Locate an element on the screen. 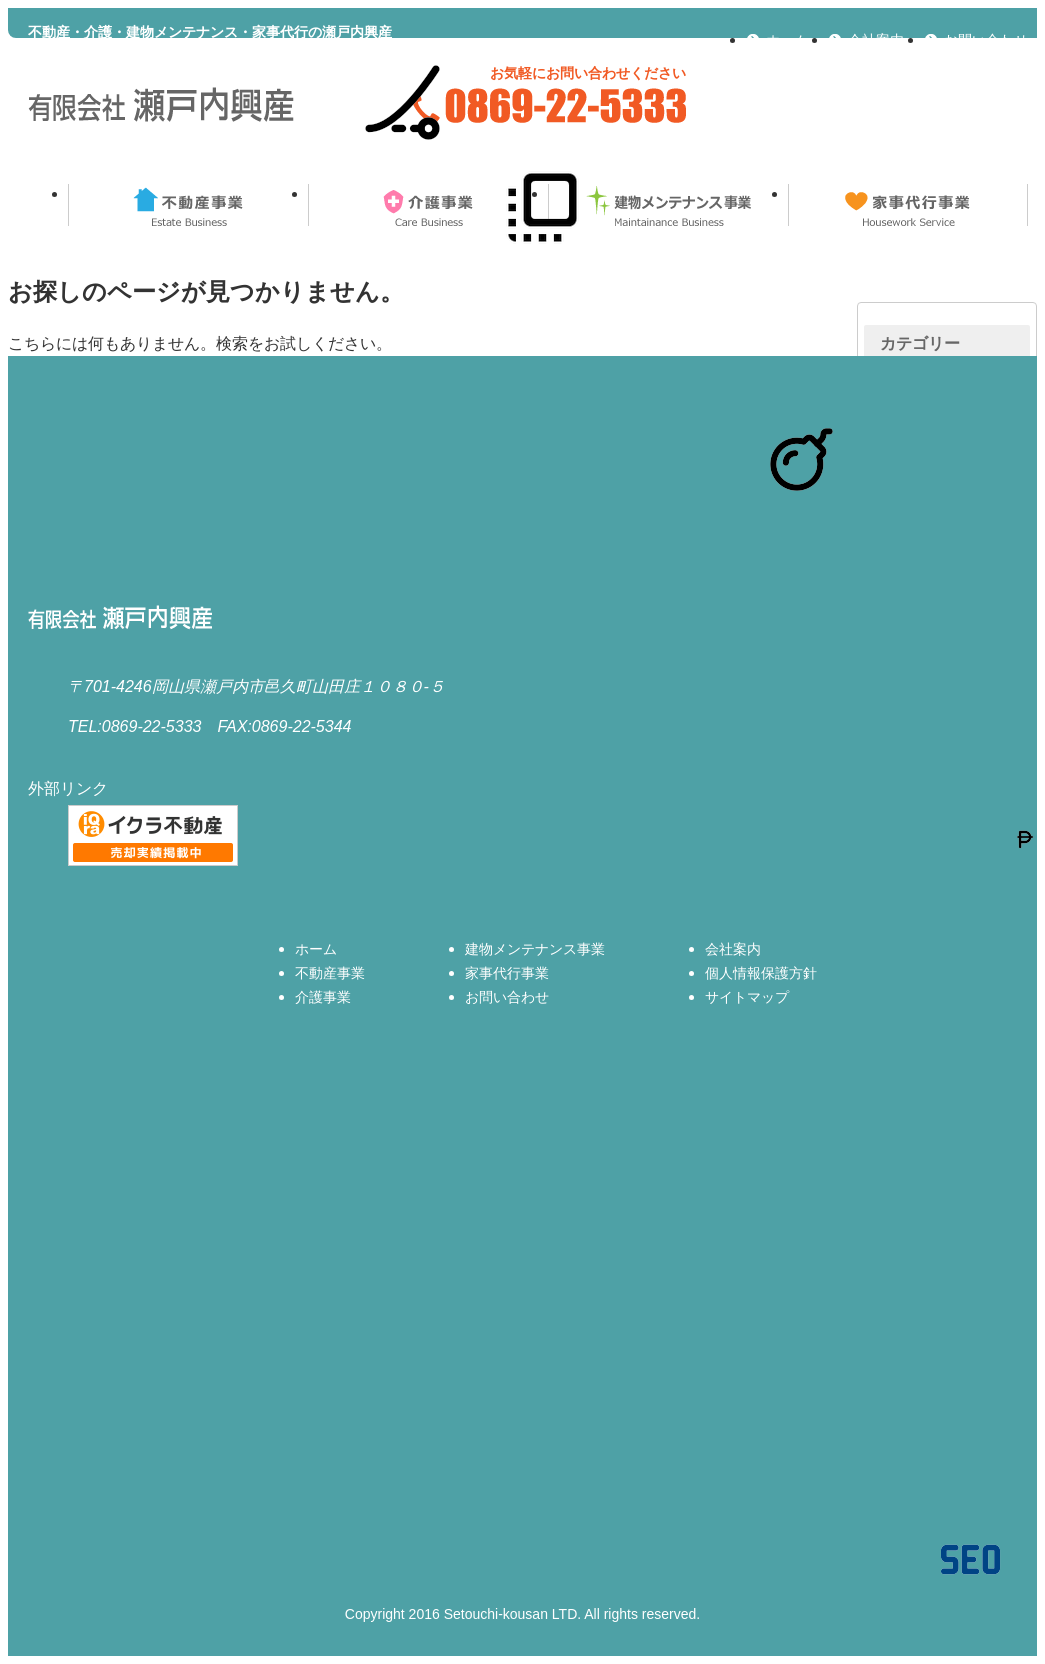 The width and height of the screenshot is (1045, 1664). adjust animation easing curve is located at coordinates (402, 102).